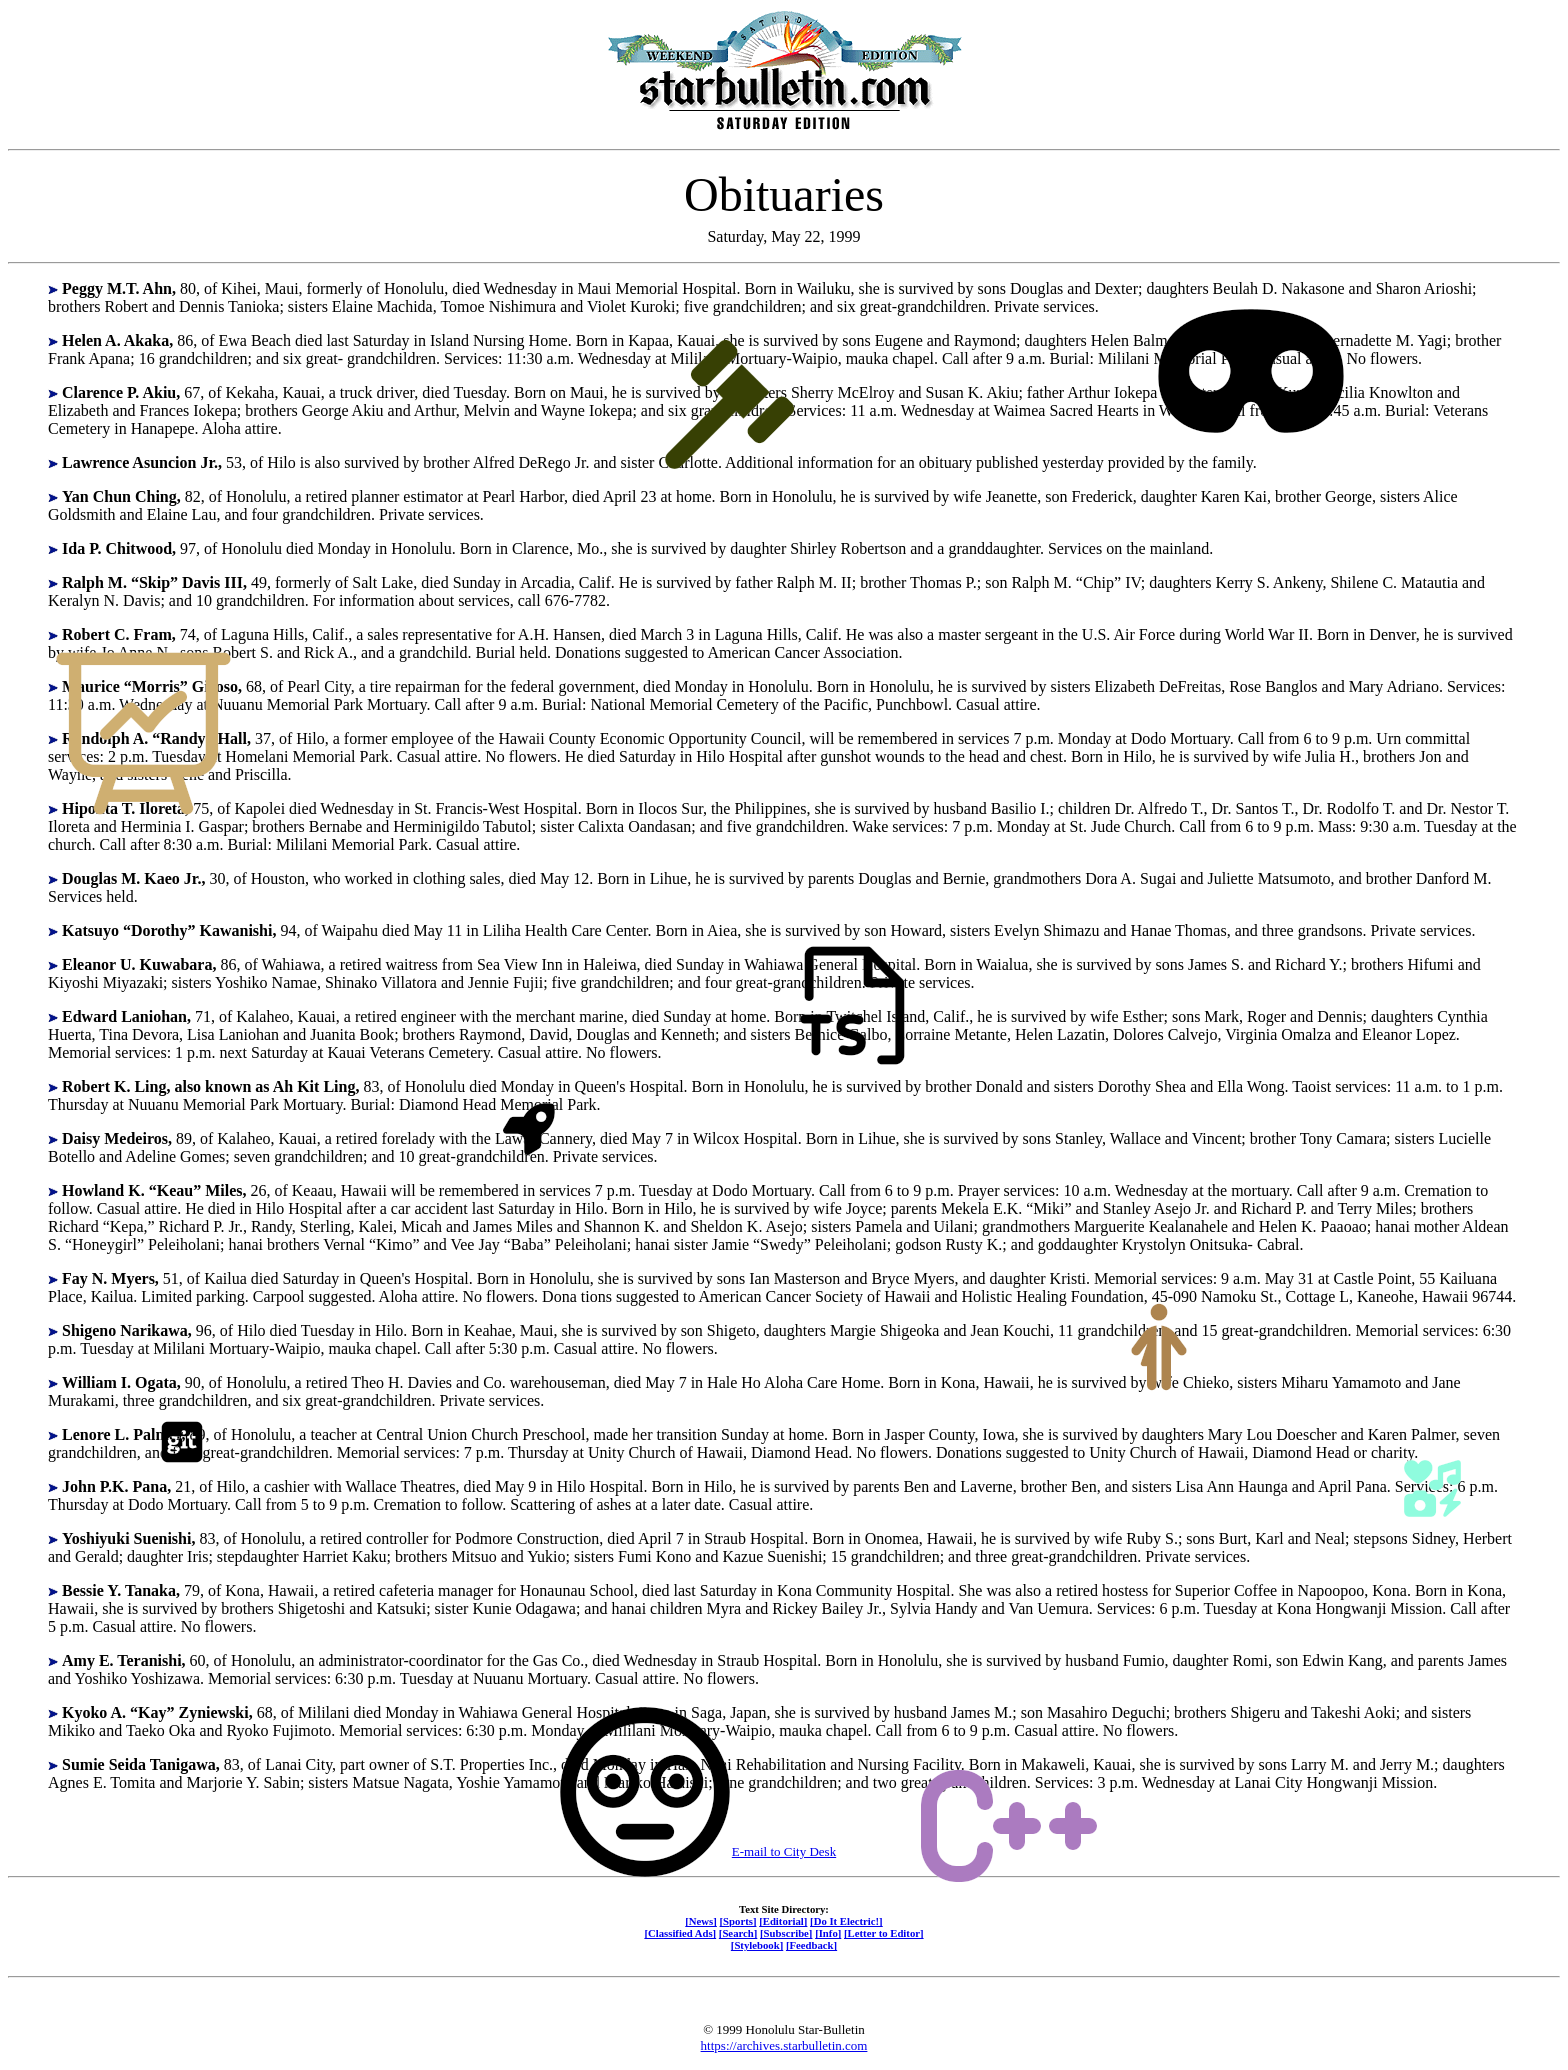 The image size is (1568, 2070). Describe the element at coordinates (182, 1442) in the screenshot. I see `git version control logo` at that location.